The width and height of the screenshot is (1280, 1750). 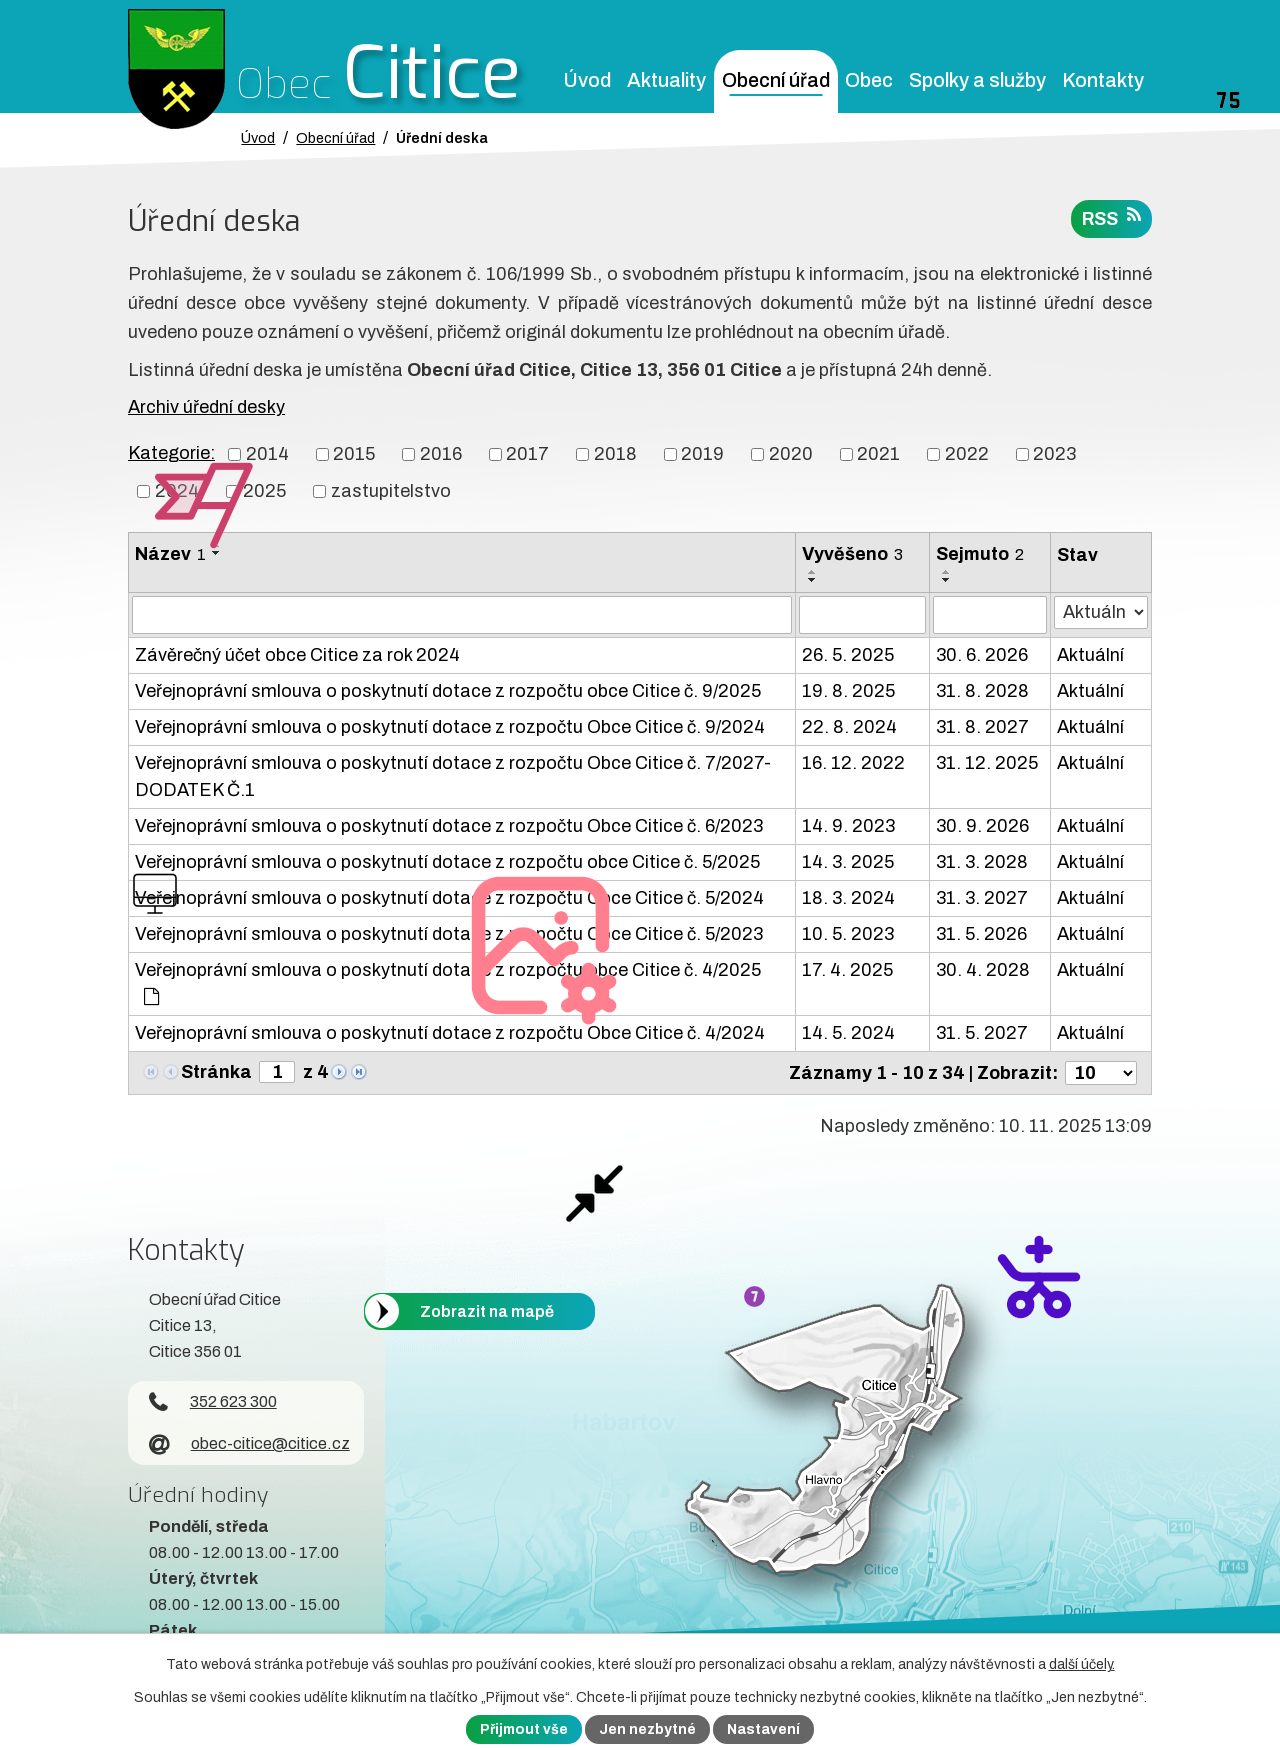 What do you see at coordinates (203, 502) in the screenshot?
I see `flag or bookmark an item` at bounding box center [203, 502].